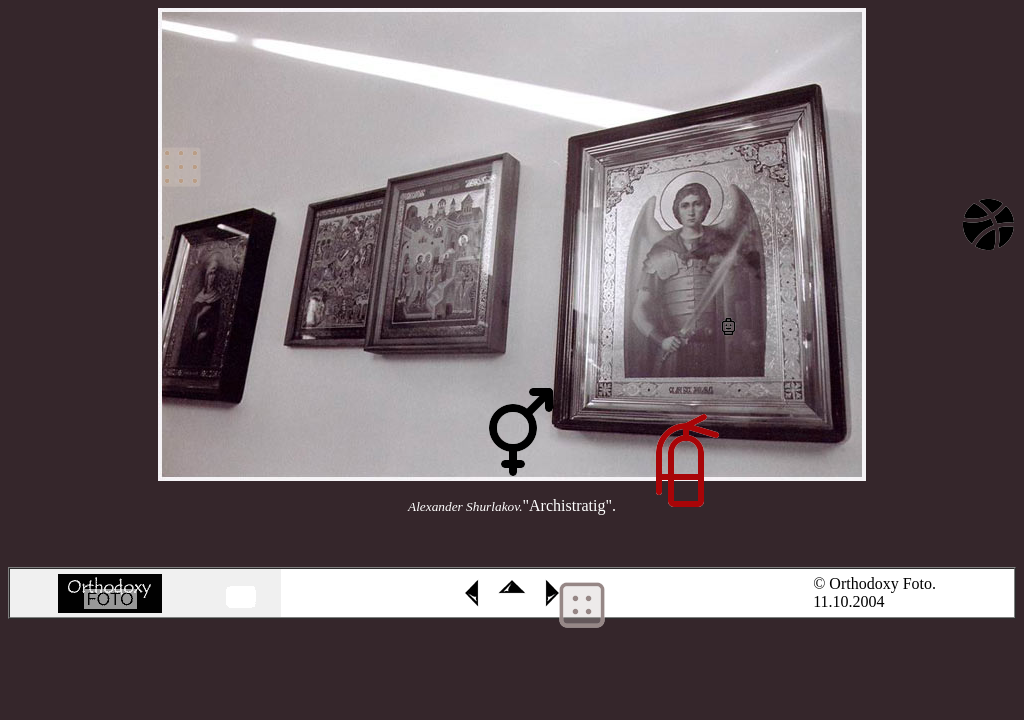 The height and width of the screenshot is (720, 1024). What do you see at coordinates (181, 167) in the screenshot?
I see `open app drawer or launcher` at bounding box center [181, 167].